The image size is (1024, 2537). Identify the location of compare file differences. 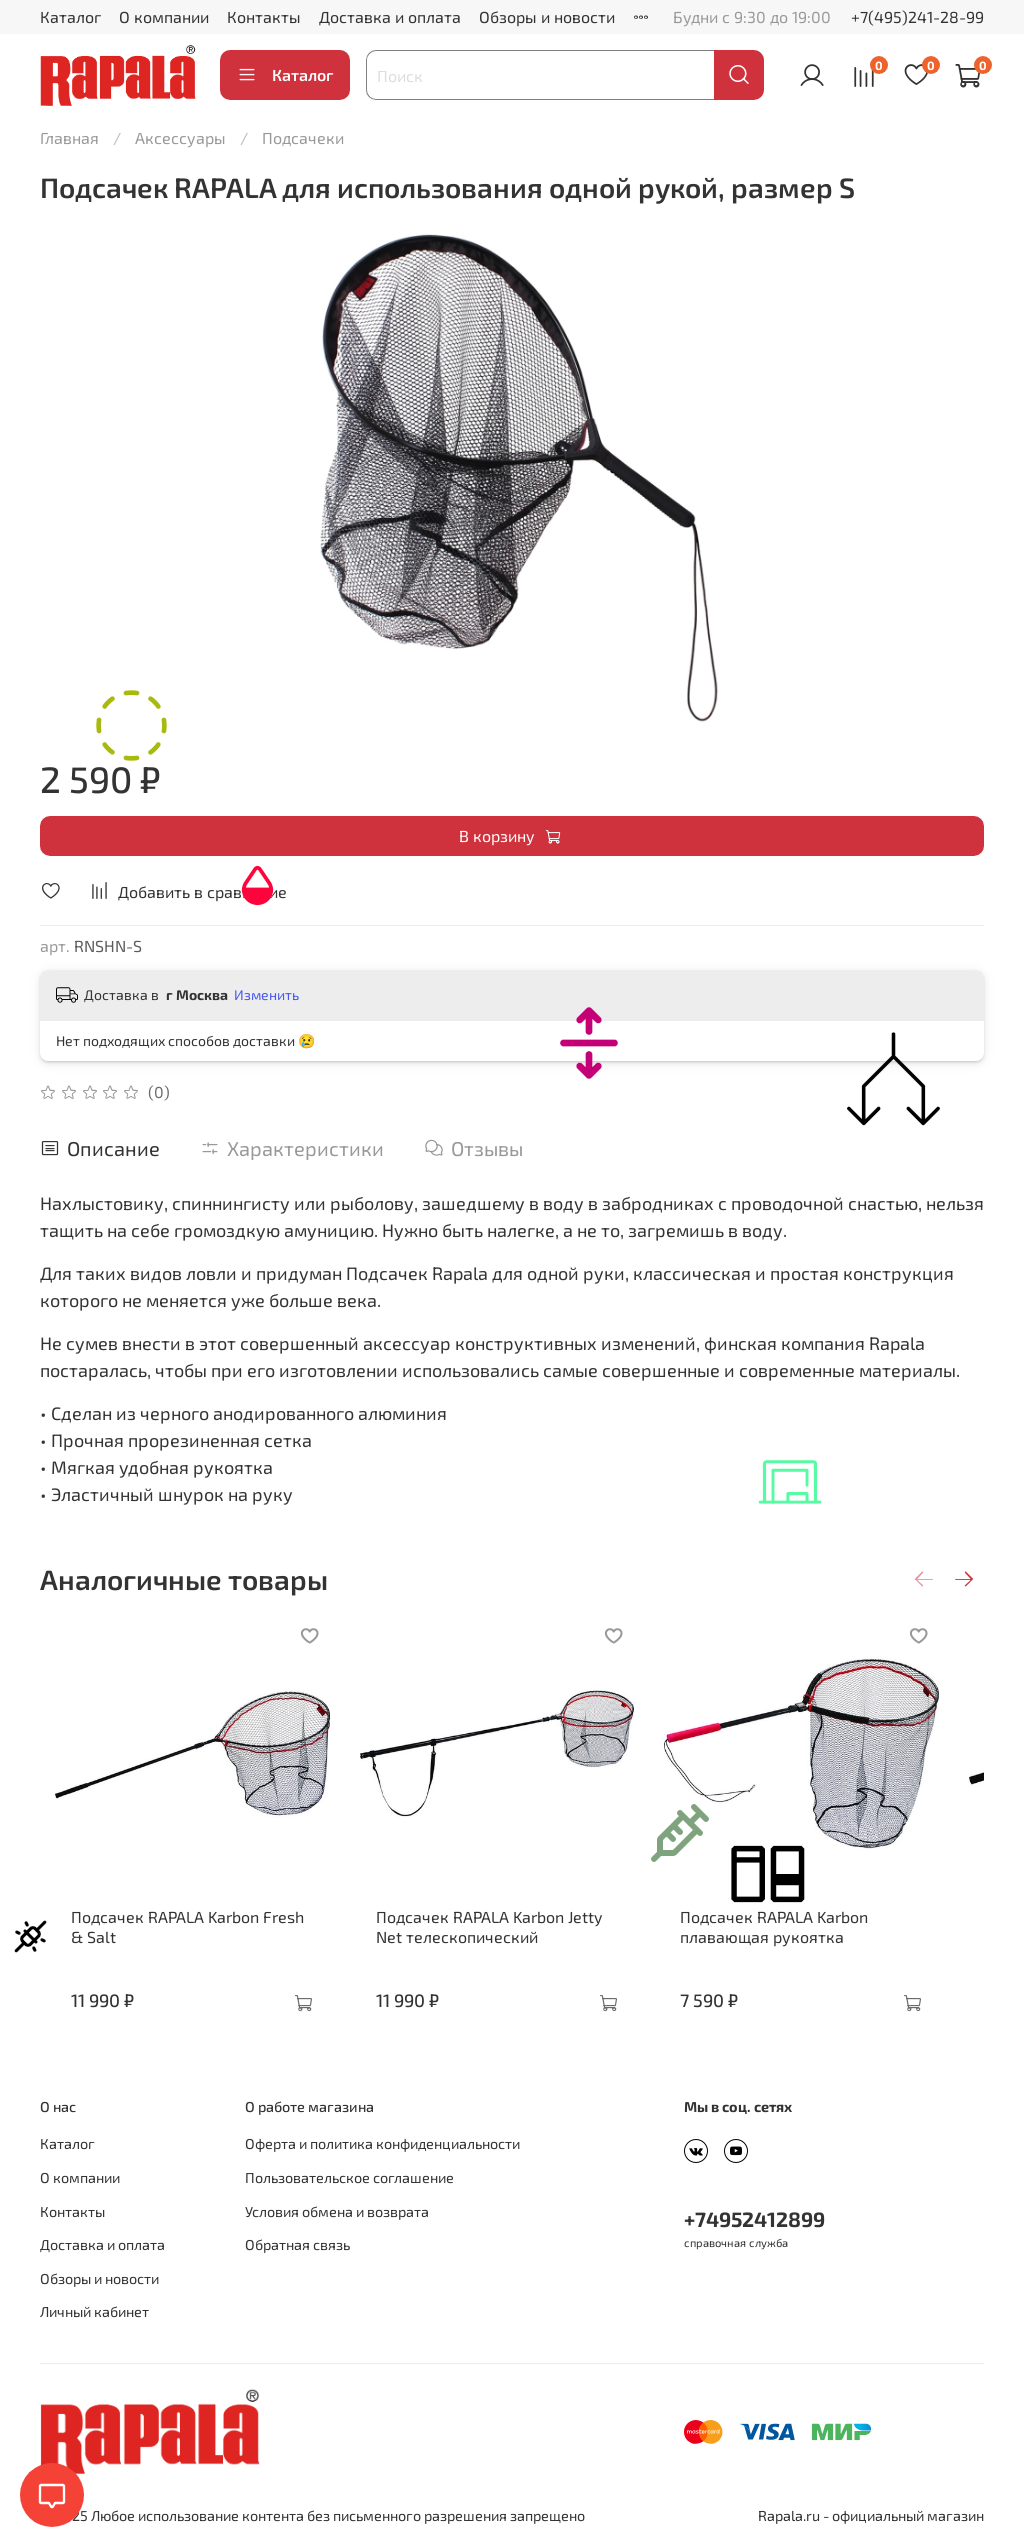
(765, 1874).